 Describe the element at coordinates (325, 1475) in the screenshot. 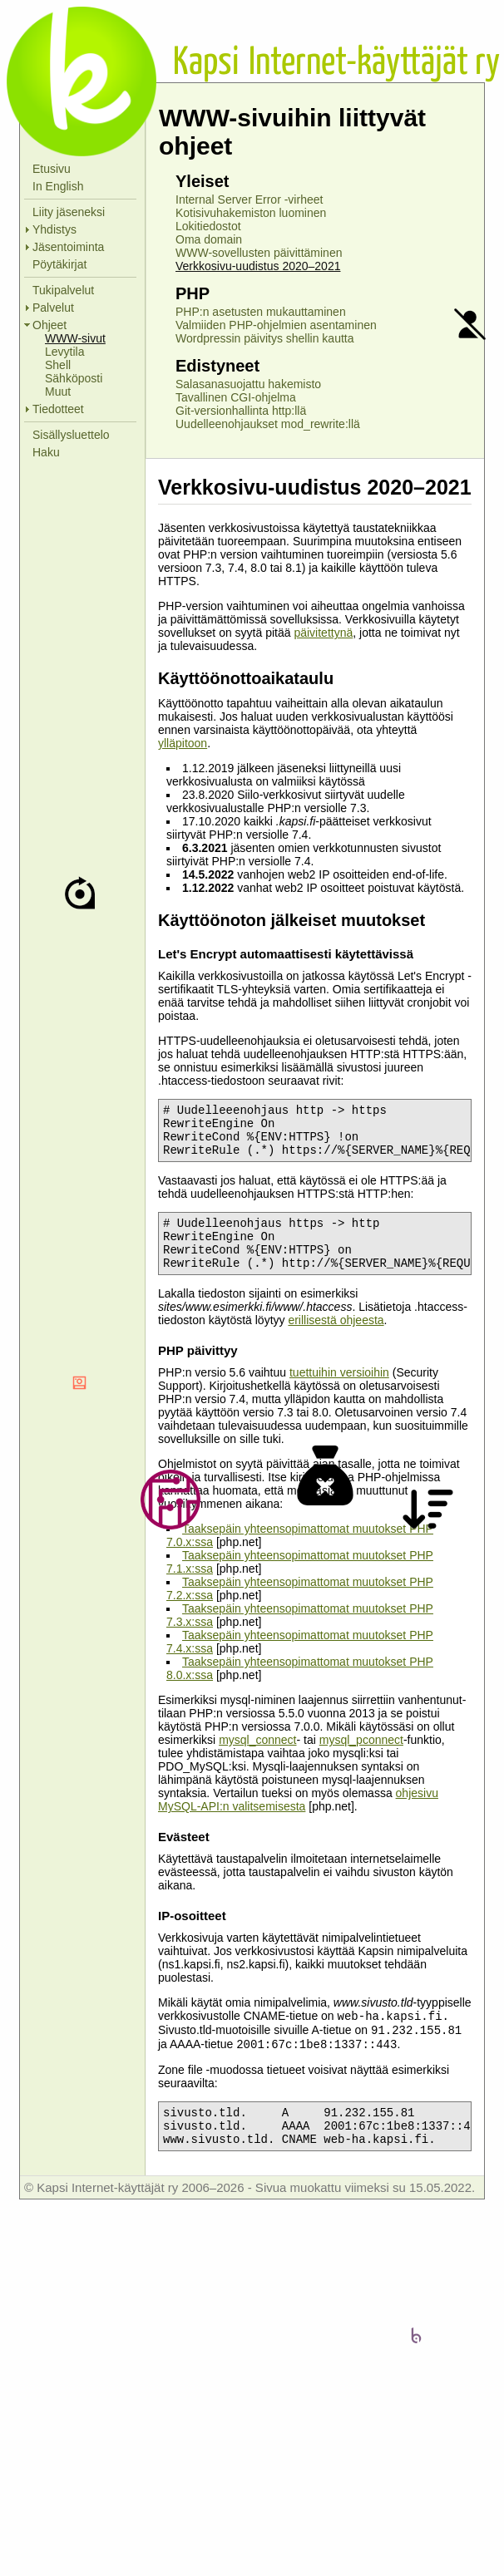

I see `remove item from cart or bag` at that location.